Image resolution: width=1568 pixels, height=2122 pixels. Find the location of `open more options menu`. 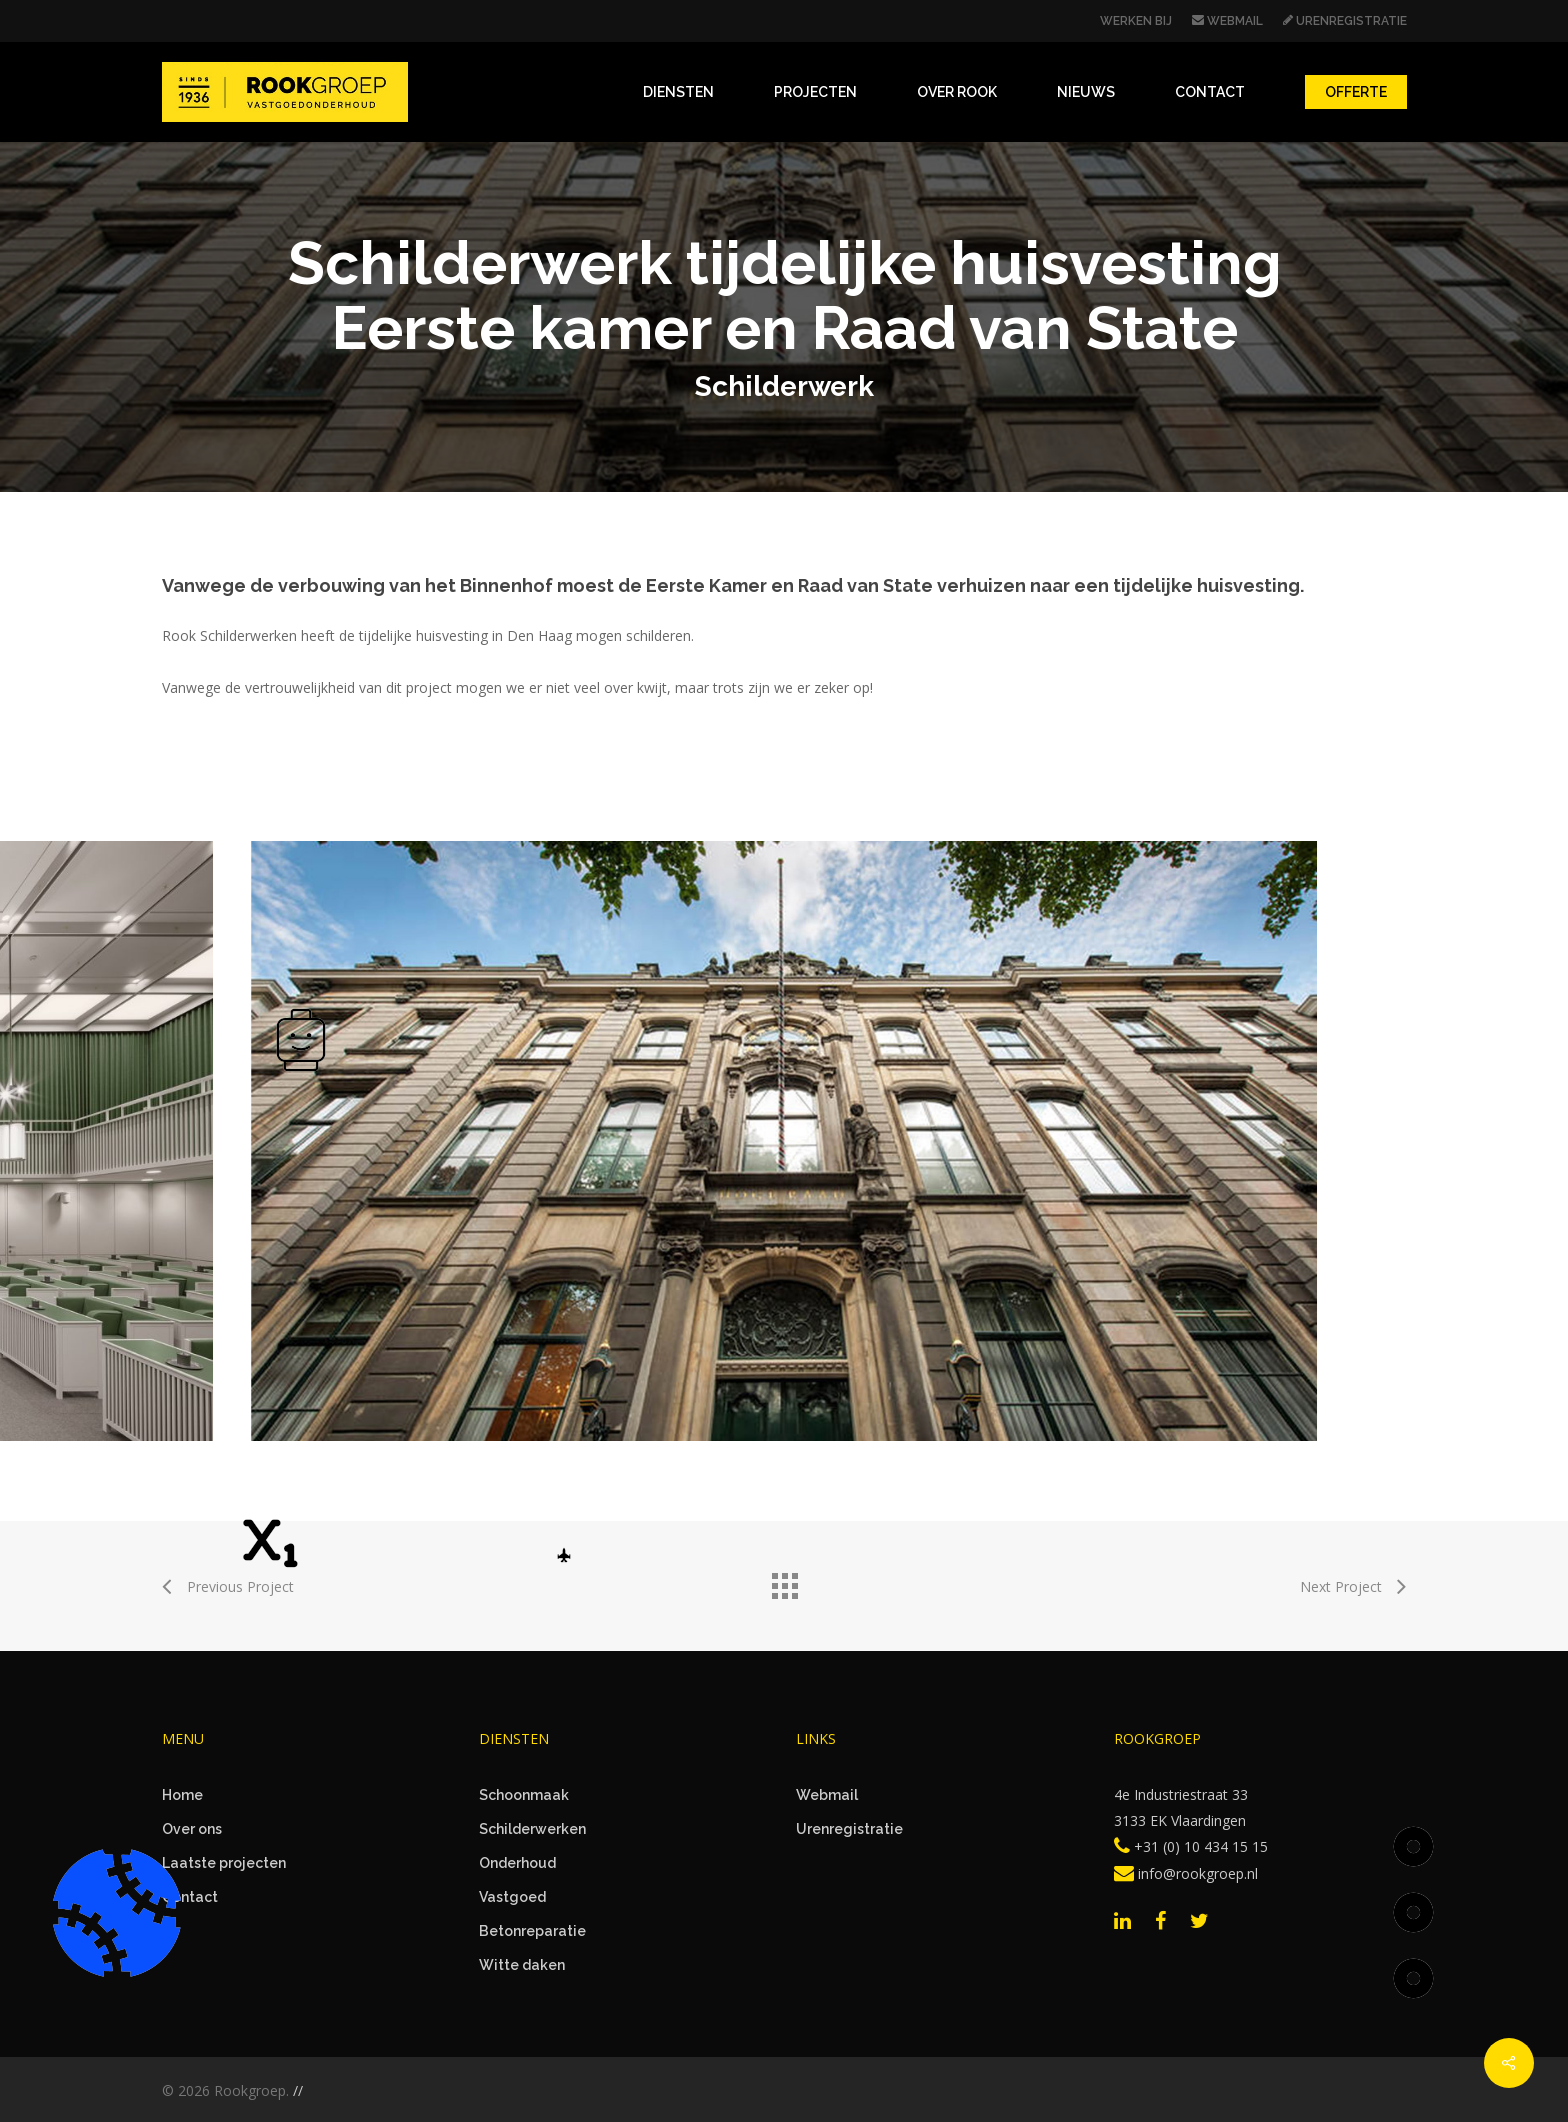

open more options menu is located at coordinates (1413, 1912).